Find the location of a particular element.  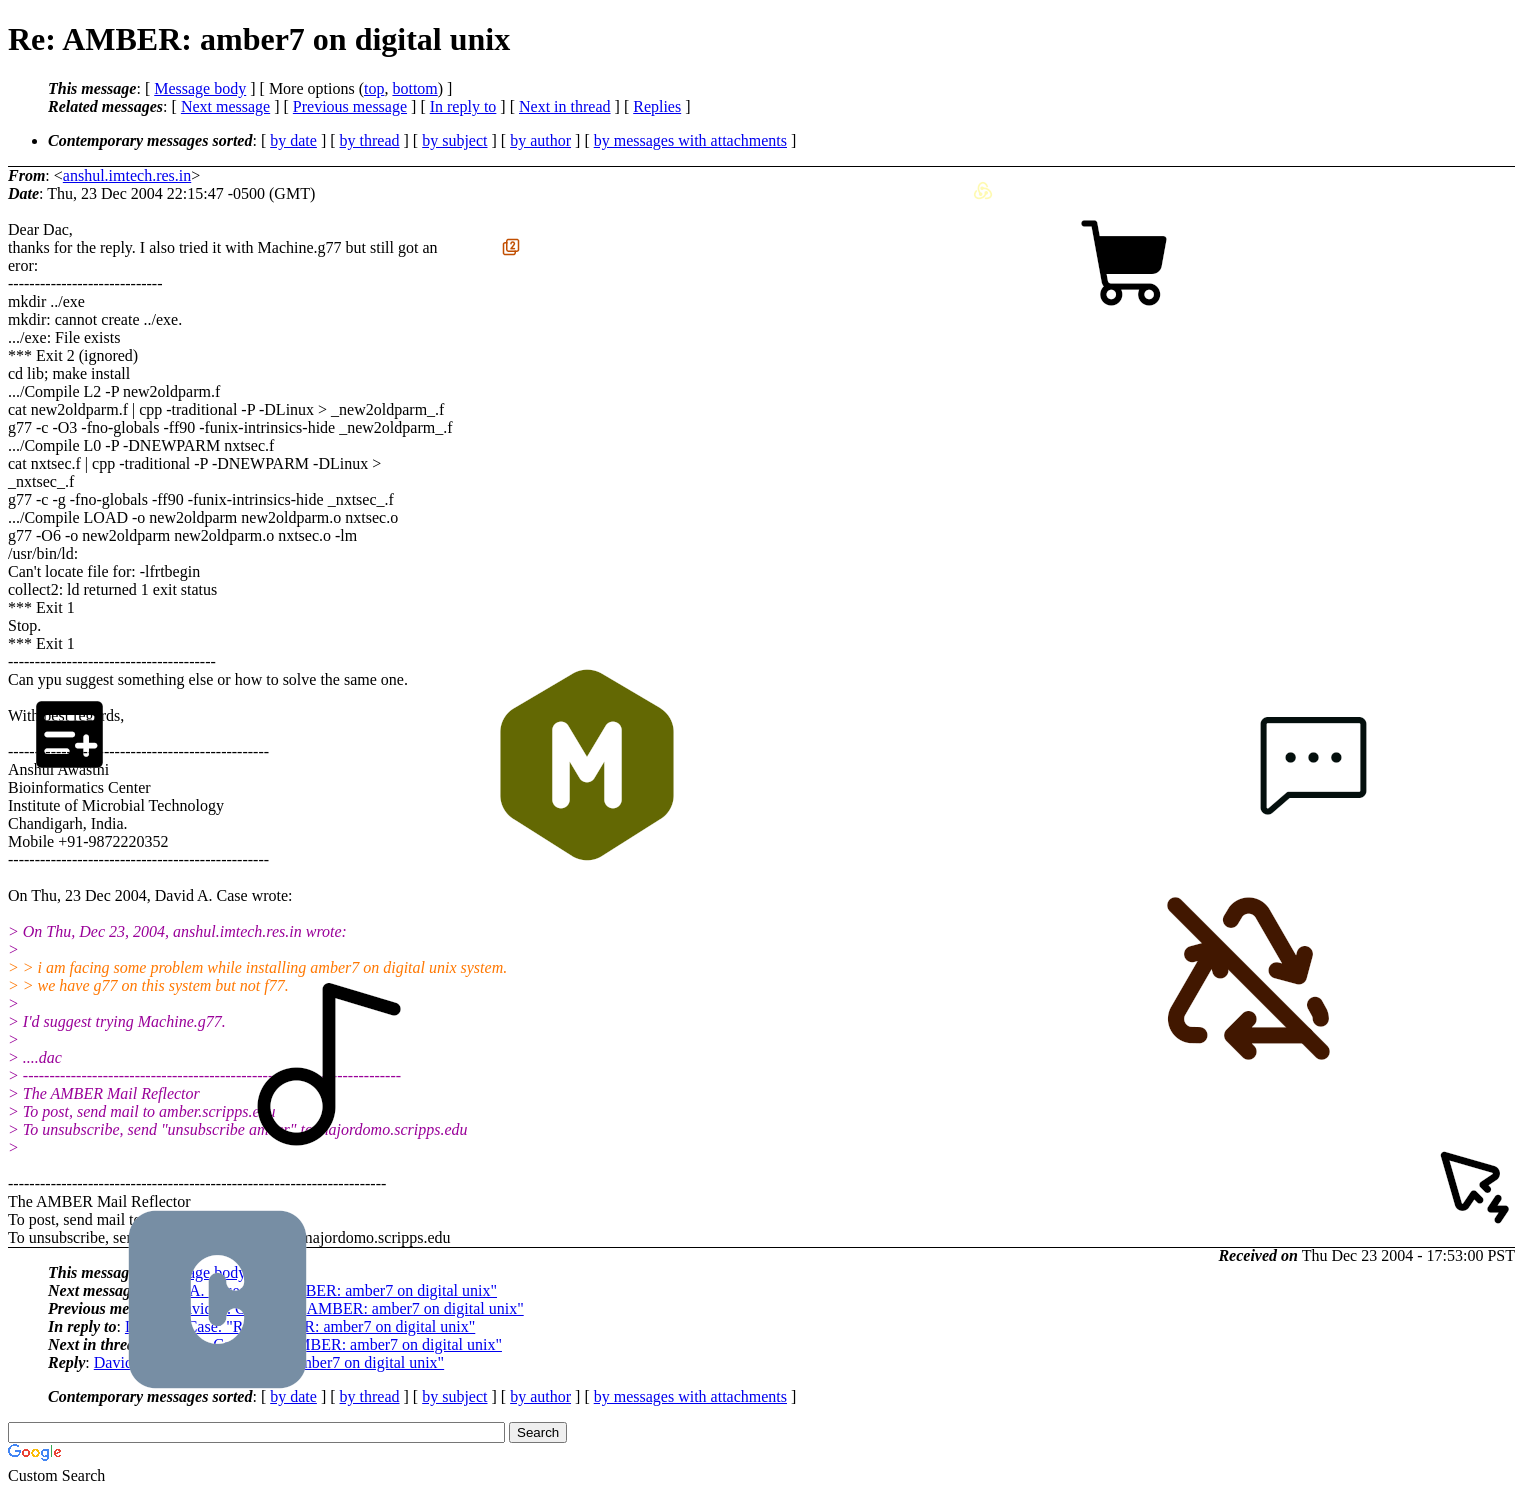

add a new item to the list is located at coordinates (69, 734).